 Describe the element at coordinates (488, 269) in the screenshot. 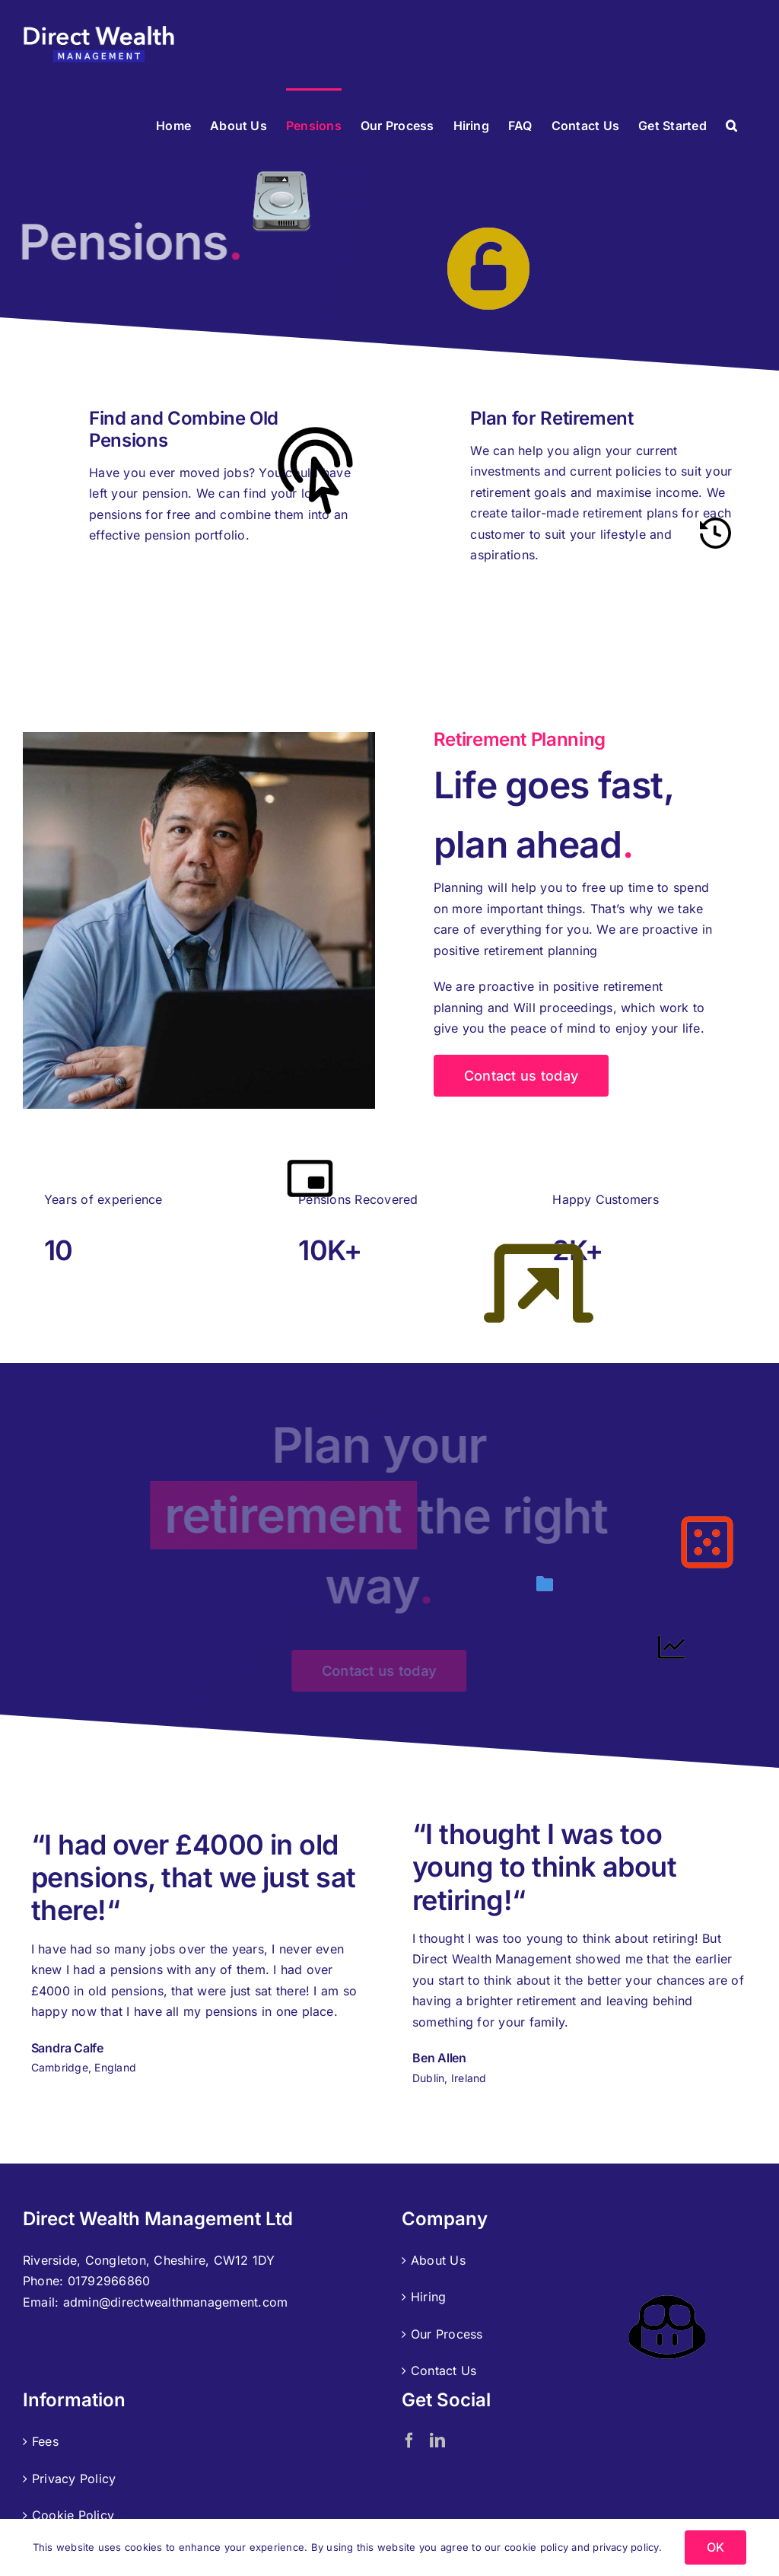

I see `view public feed content` at that location.